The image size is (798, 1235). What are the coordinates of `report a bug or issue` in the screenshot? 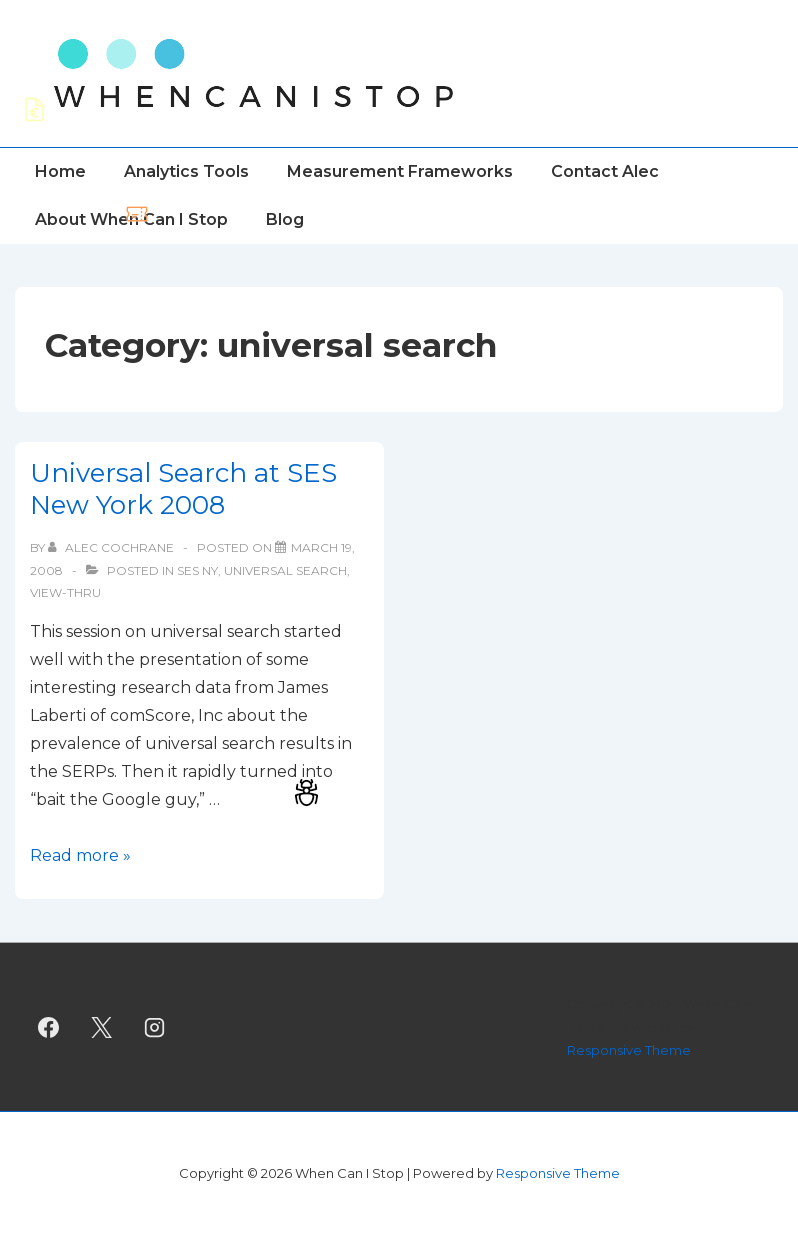 It's located at (306, 792).